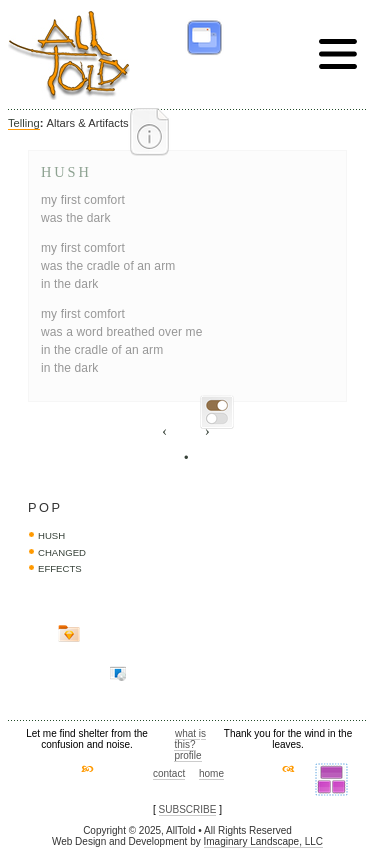 Image resolution: width=375 pixels, height=848 pixels. I want to click on open system settings or preferences, so click(217, 412).